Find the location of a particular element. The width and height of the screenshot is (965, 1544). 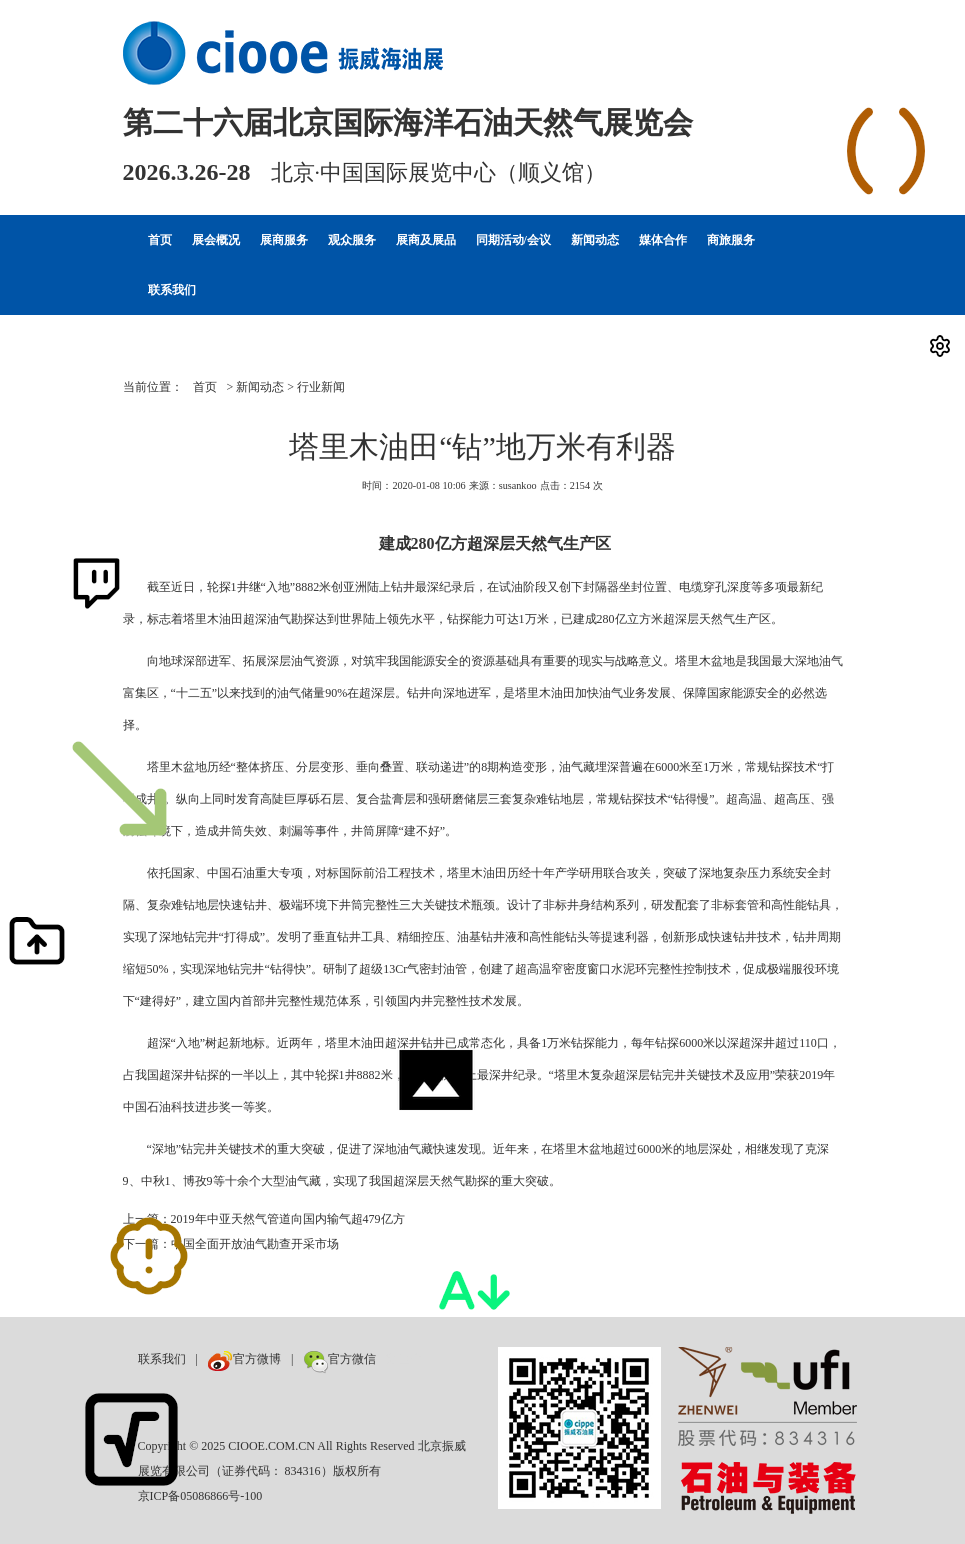

open settings menu is located at coordinates (940, 346).